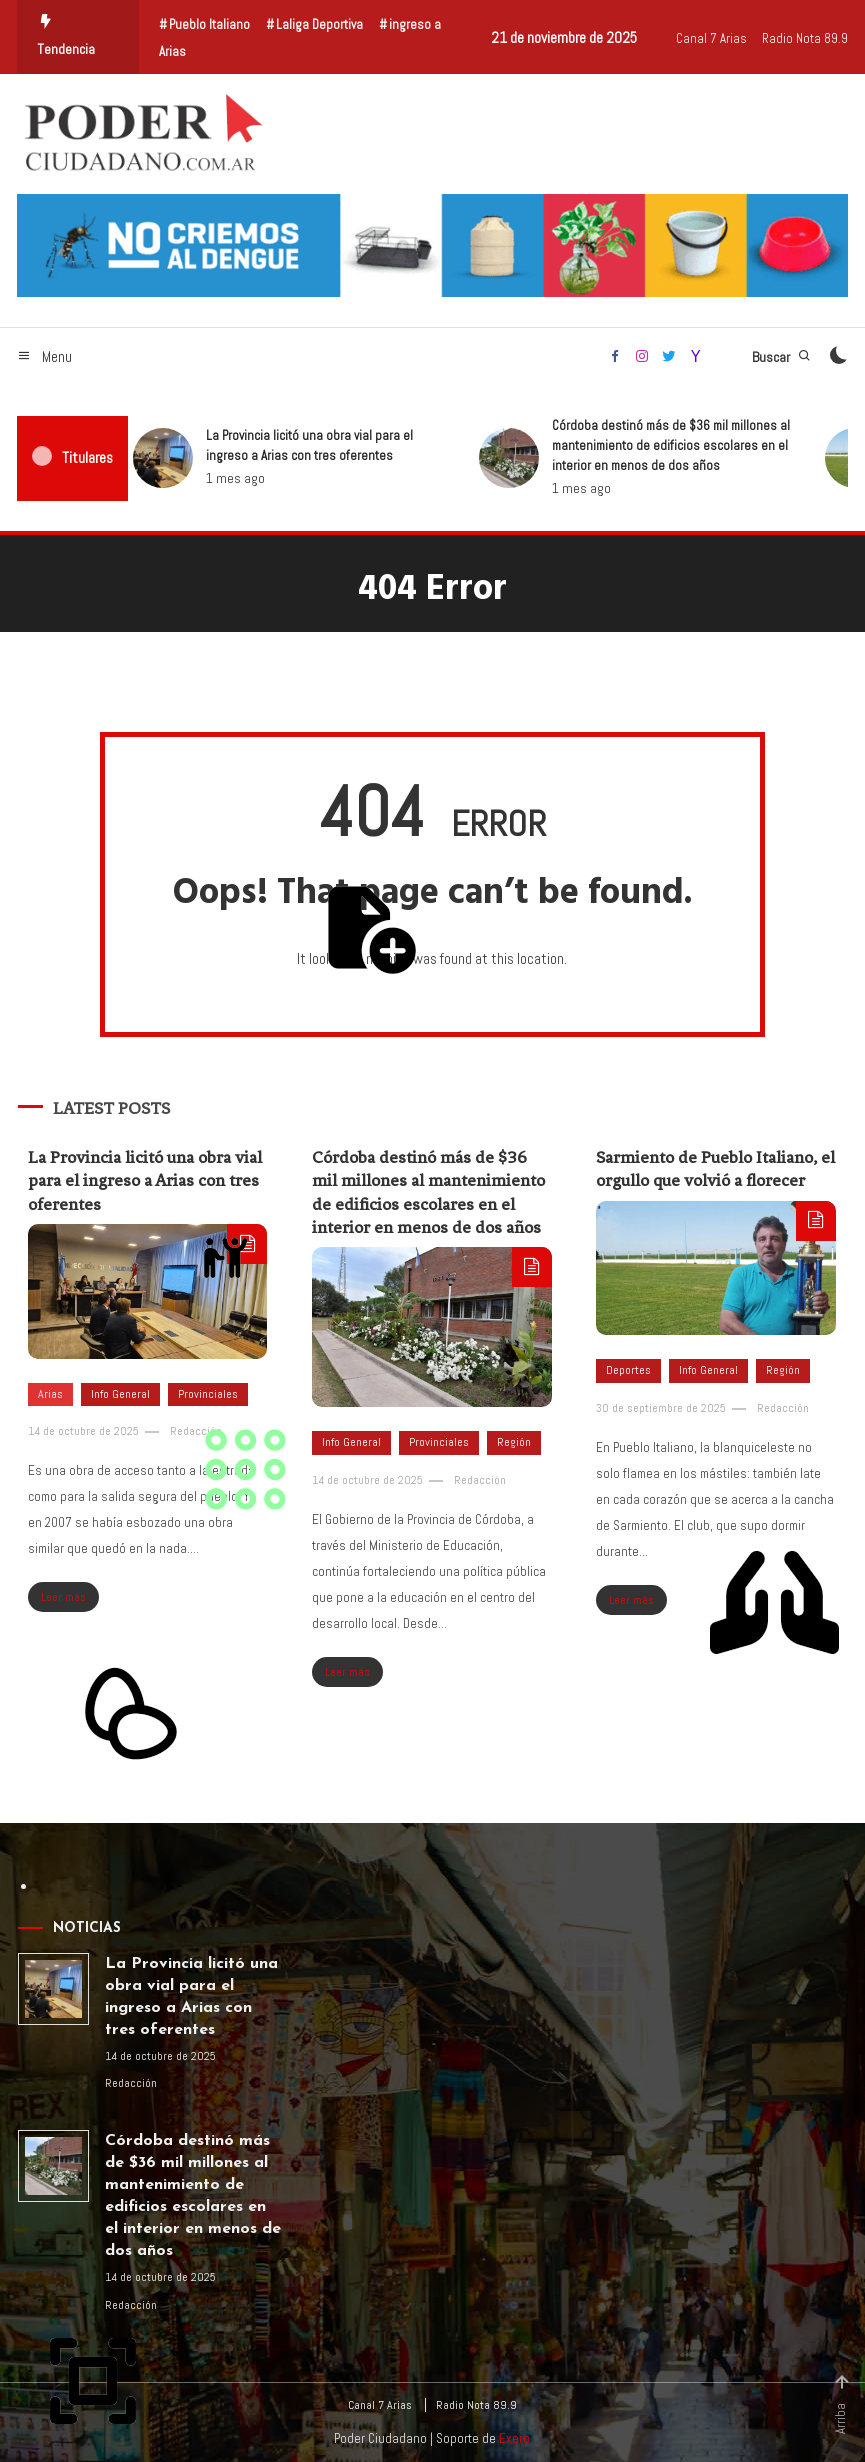 The height and width of the screenshot is (2462, 865). Describe the element at coordinates (131, 1709) in the screenshot. I see `browse egg or breakfast recipes` at that location.